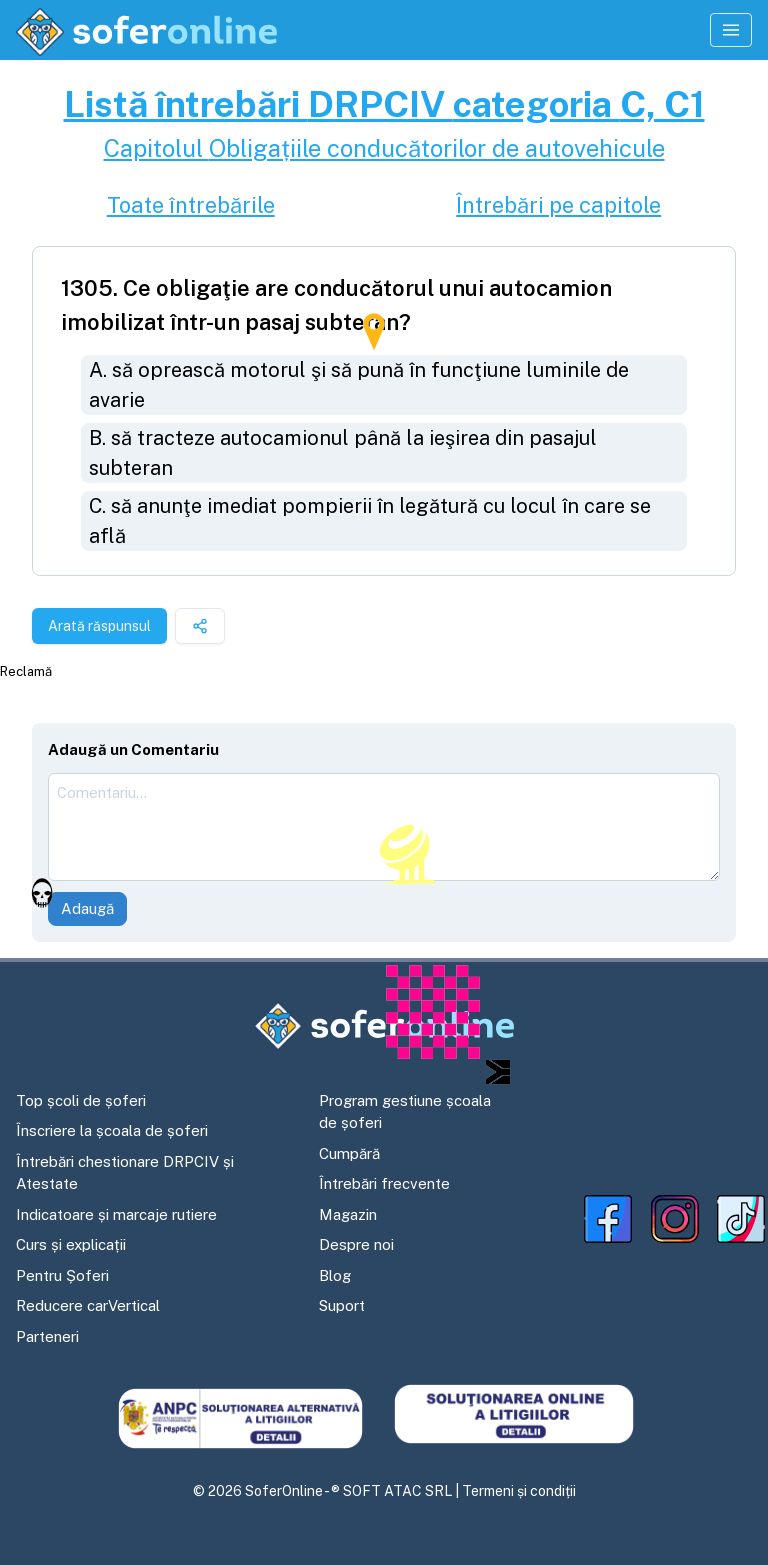  What do you see at coordinates (433, 1012) in the screenshot?
I see `start a new chess game` at bounding box center [433, 1012].